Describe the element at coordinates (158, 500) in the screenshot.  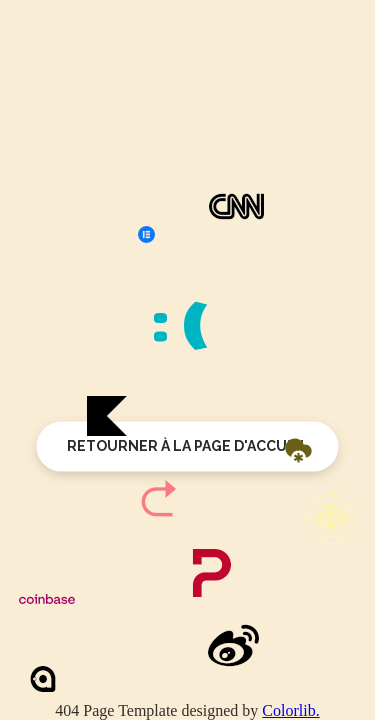
I see `redo the last action` at that location.